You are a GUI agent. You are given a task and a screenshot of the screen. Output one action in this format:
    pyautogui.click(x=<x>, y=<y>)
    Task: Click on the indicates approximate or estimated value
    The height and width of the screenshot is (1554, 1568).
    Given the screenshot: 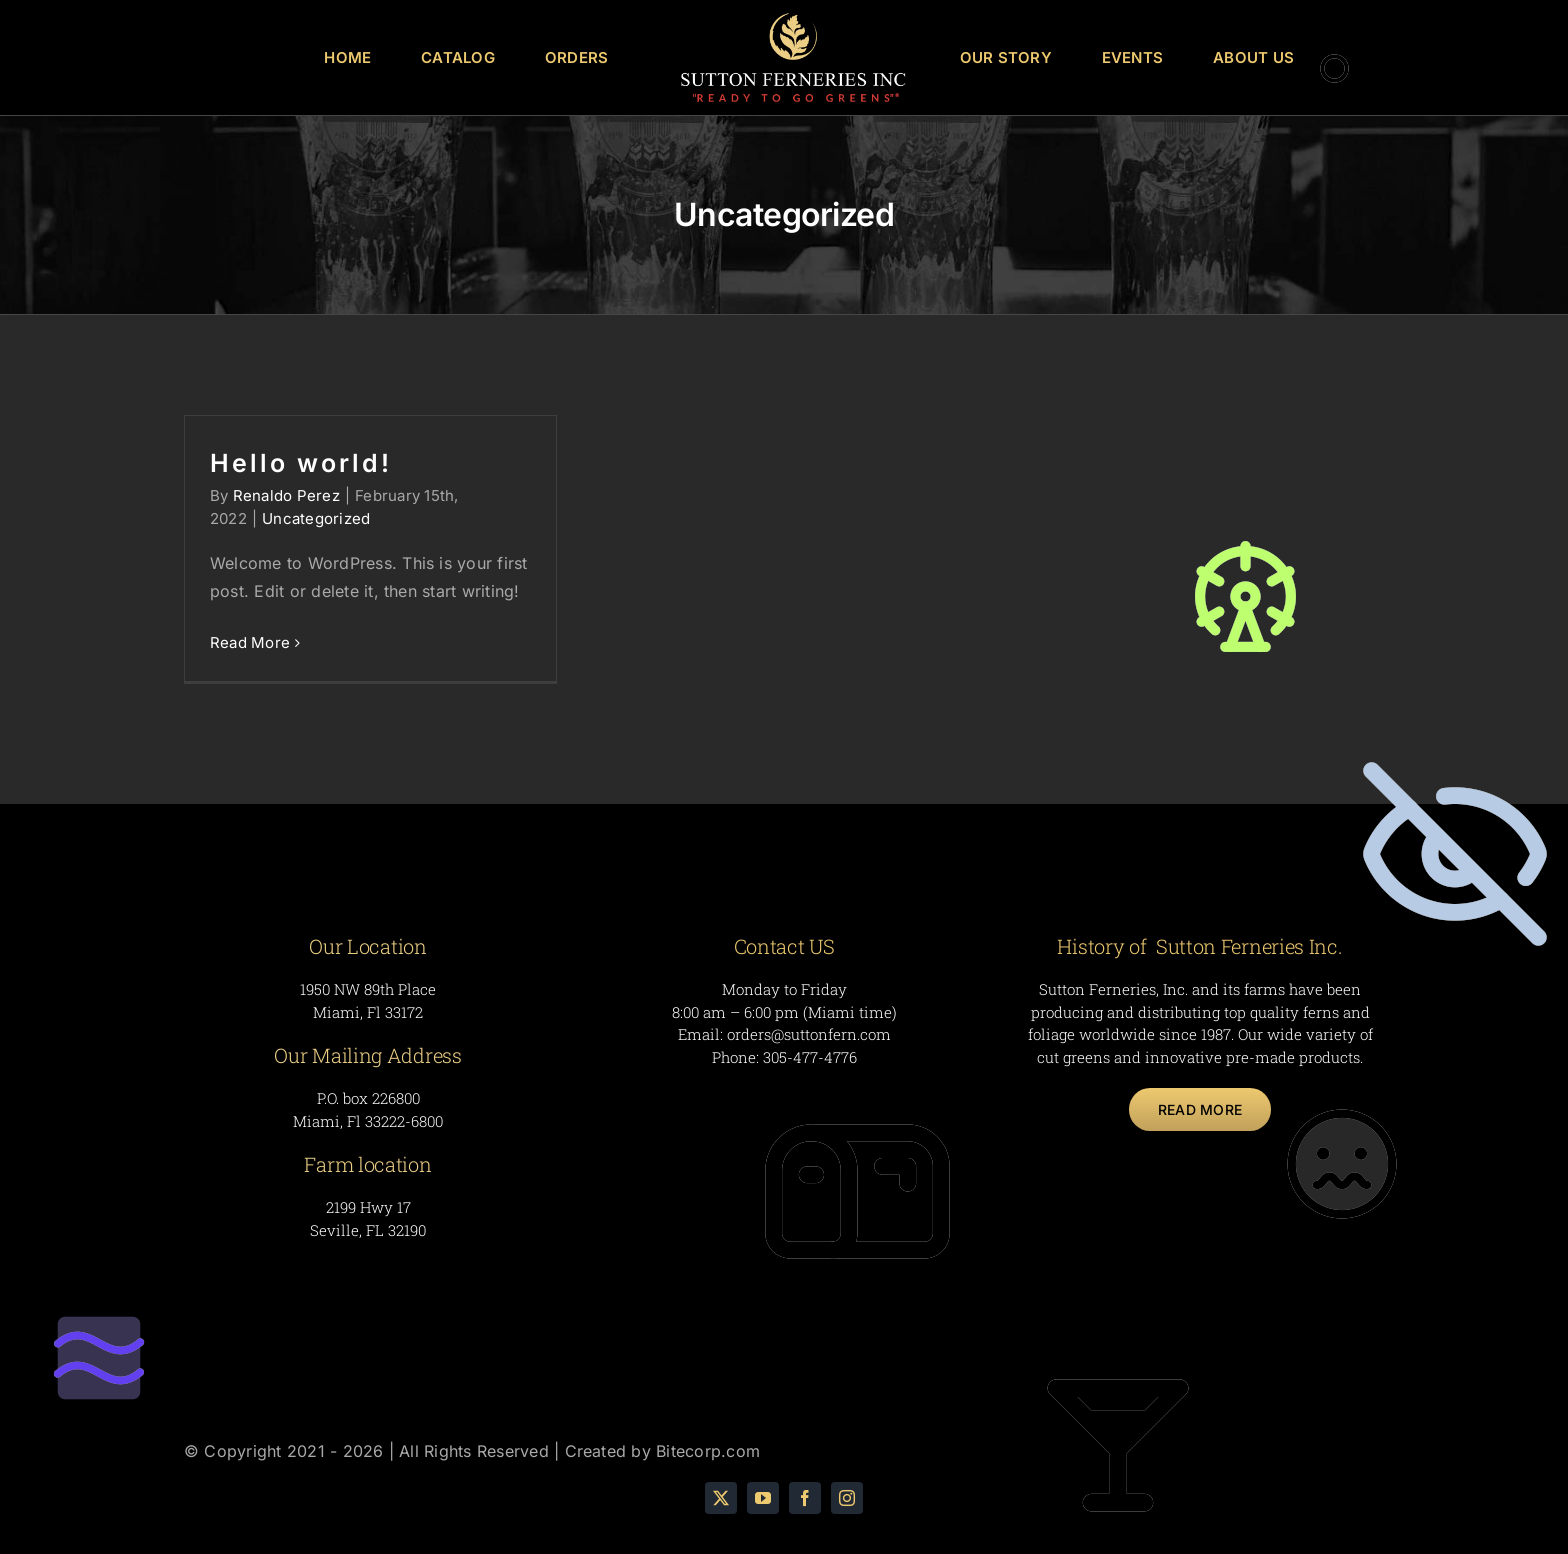 What is the action you would take?
    pyautogui.click(x=99, y=1358)
    